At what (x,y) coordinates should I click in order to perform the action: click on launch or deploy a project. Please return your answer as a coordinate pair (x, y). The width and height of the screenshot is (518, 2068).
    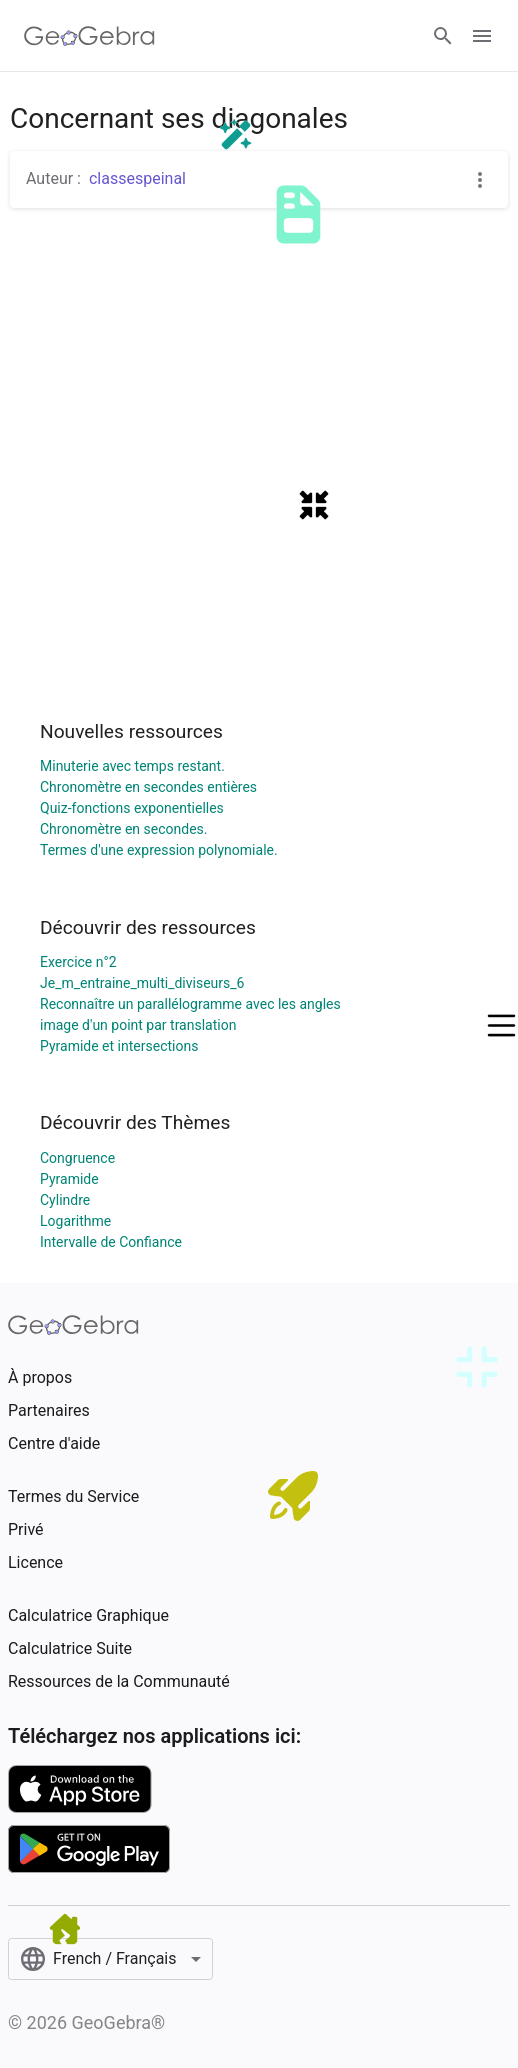
    Looking at the image, I should click on (294, 1495).